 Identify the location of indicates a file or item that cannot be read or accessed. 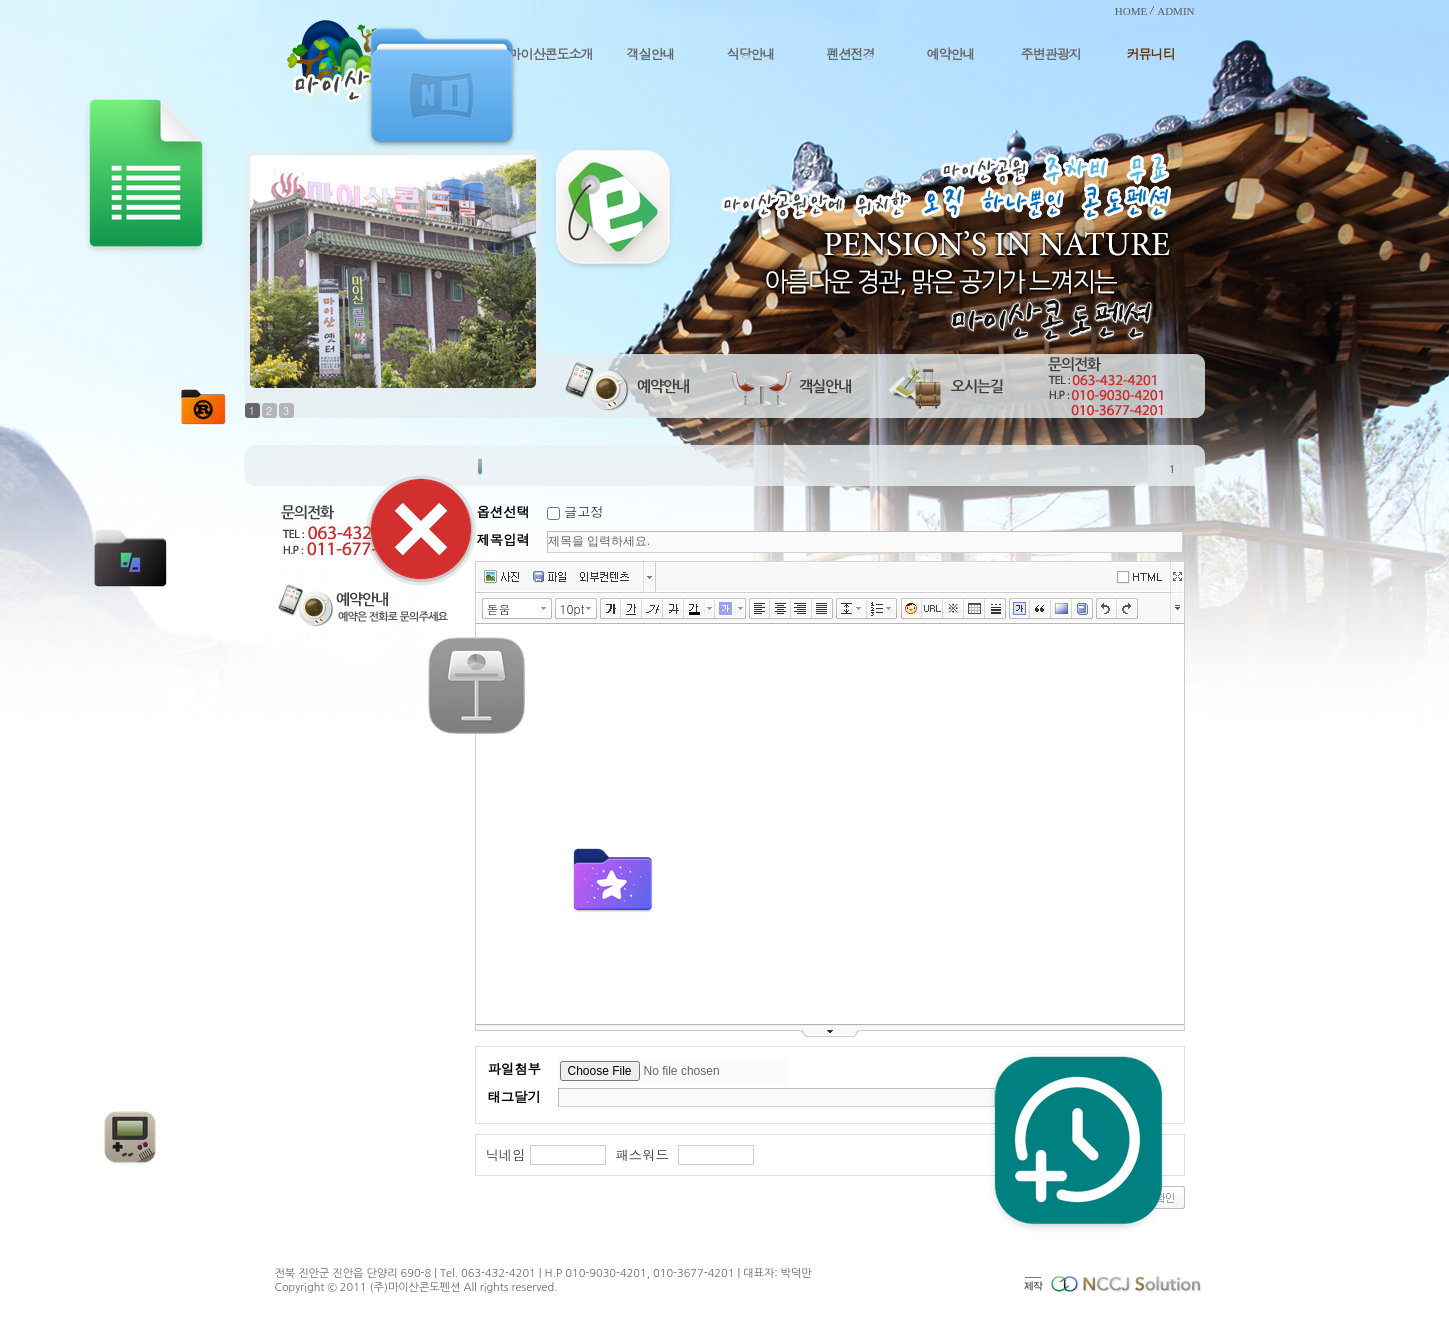
(421, 529).